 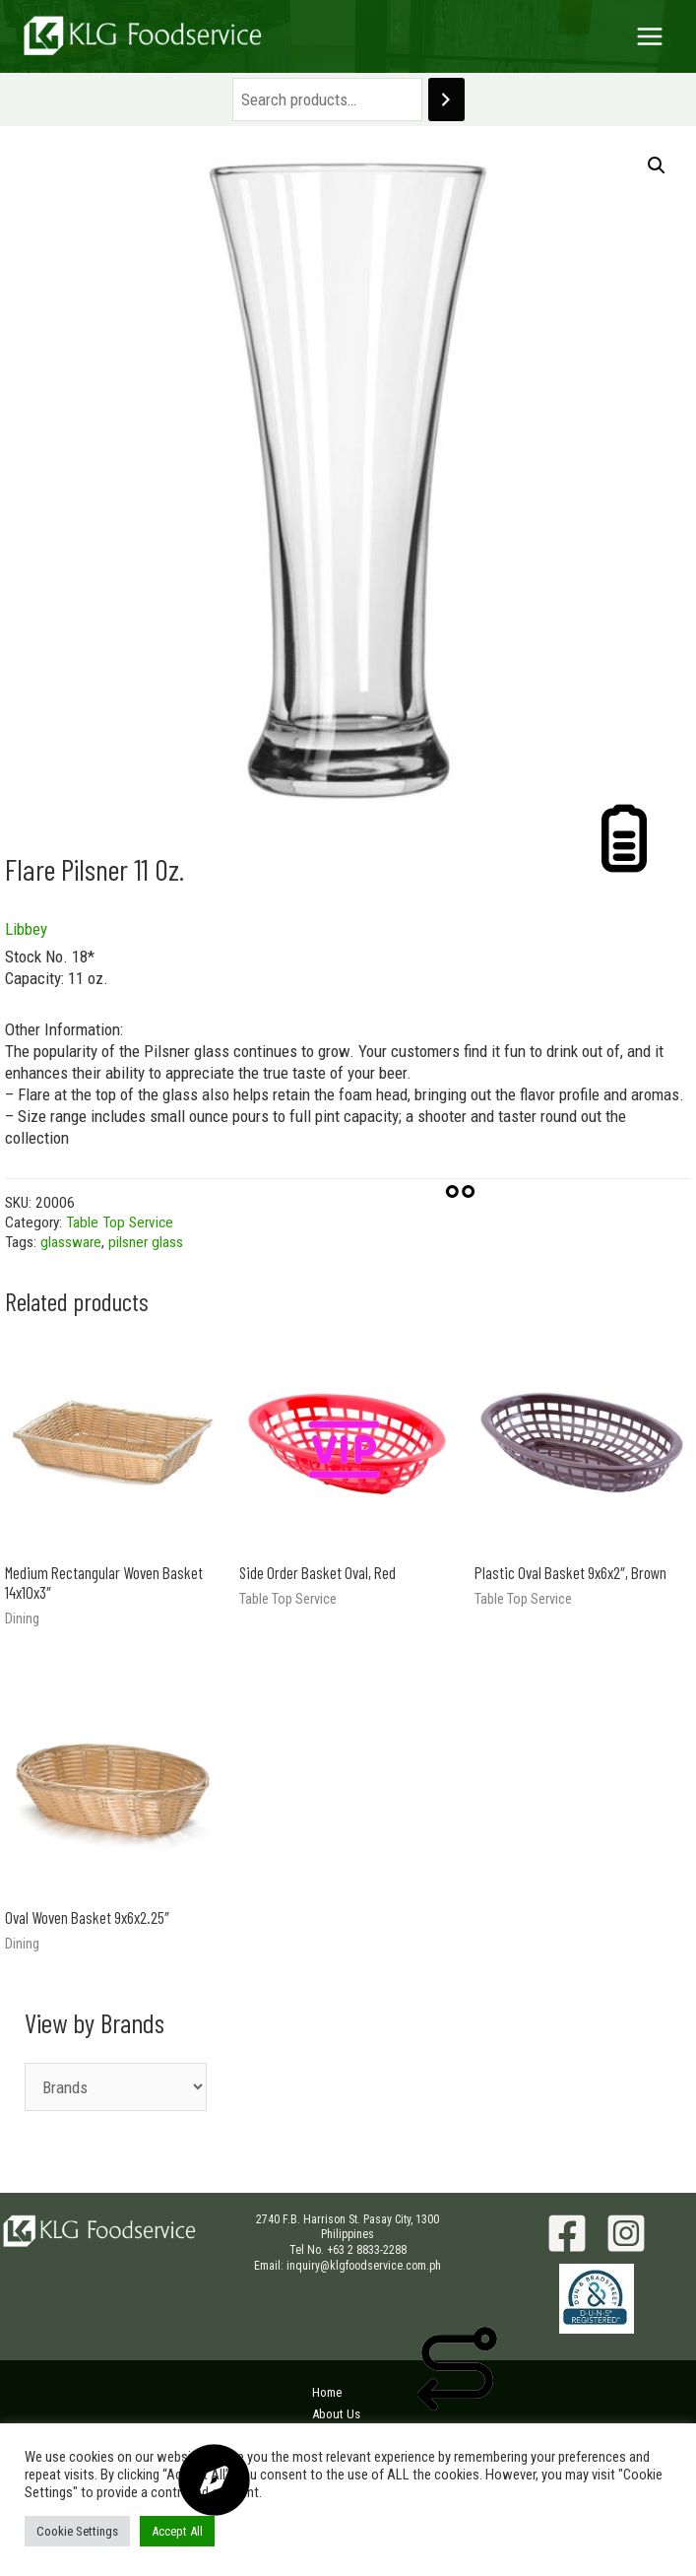 What do you see at coordinates (460, 1191) in the screenshot?
I see `link to flickr photo sharing account` at bounding box center [460, 1191].